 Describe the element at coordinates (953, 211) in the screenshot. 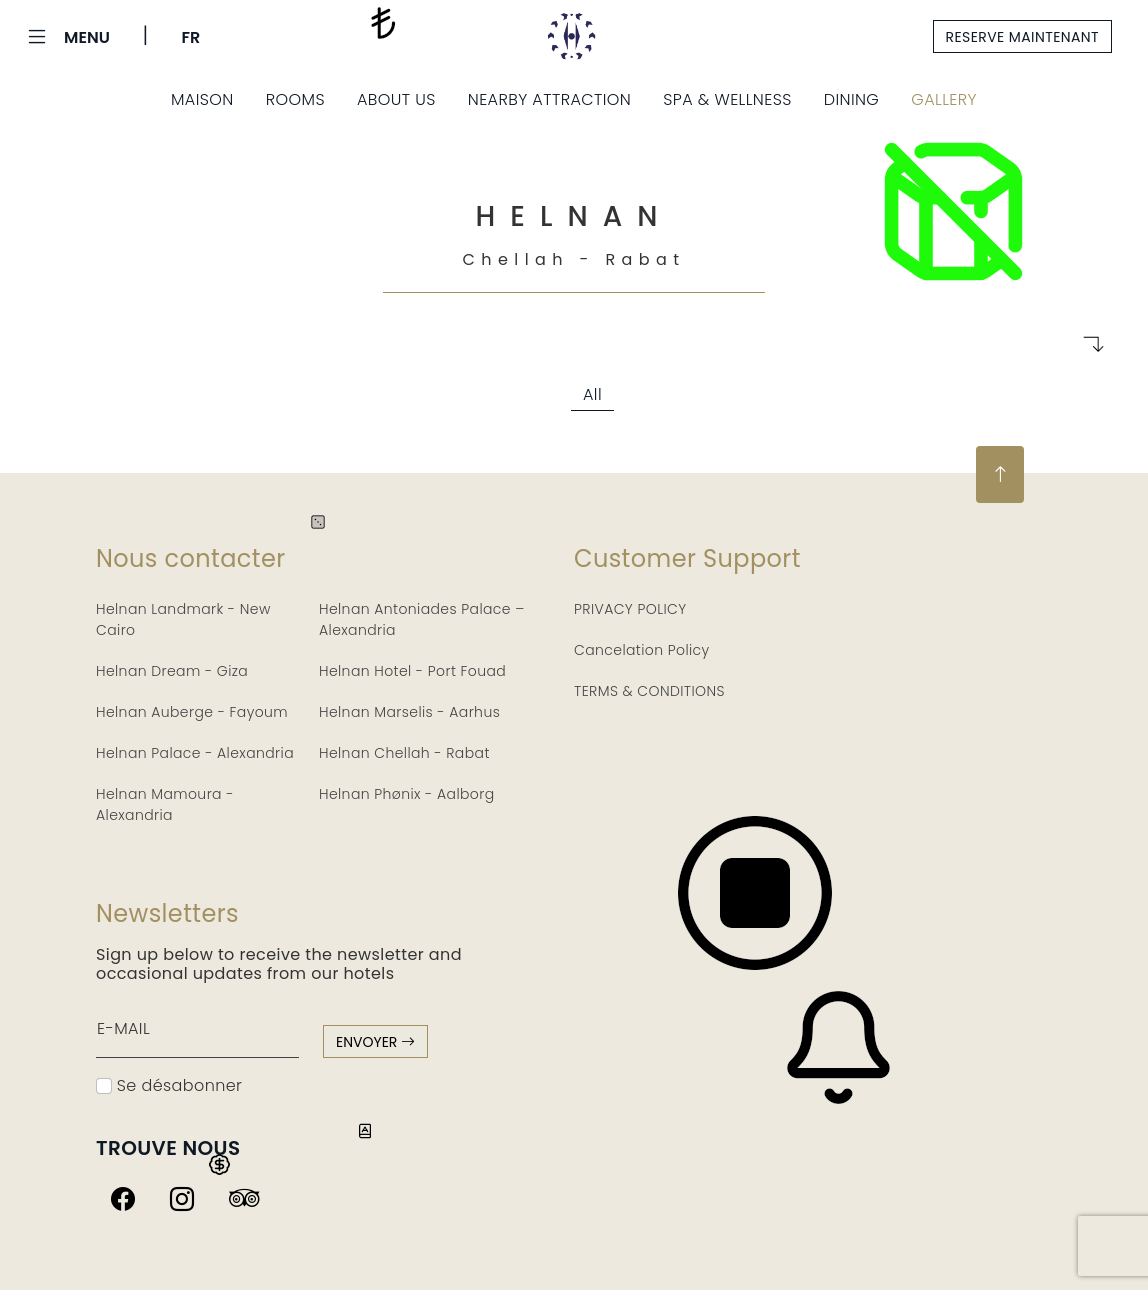

I see `disable 3D object view` at that location.